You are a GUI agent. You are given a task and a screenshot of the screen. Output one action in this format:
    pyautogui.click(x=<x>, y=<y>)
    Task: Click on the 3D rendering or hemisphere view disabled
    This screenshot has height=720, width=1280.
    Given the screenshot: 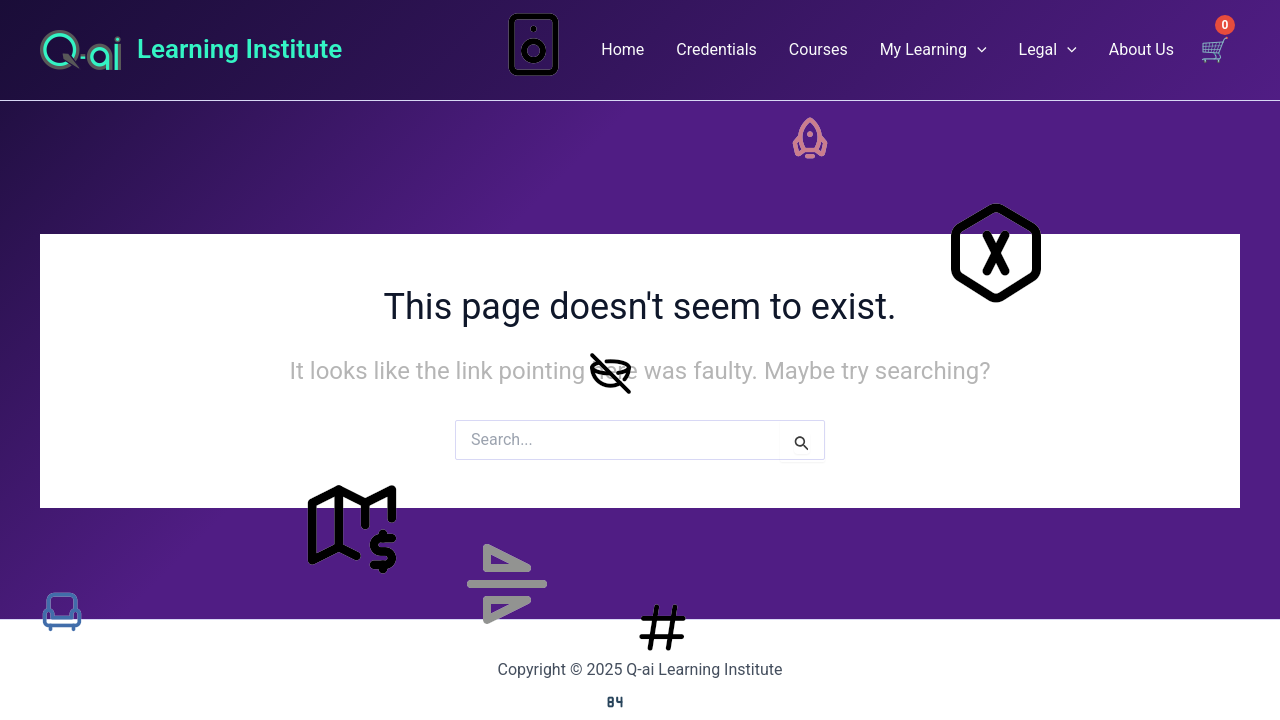 What is the action you would take?
    pyautogui.click(x=610, y=373)
    